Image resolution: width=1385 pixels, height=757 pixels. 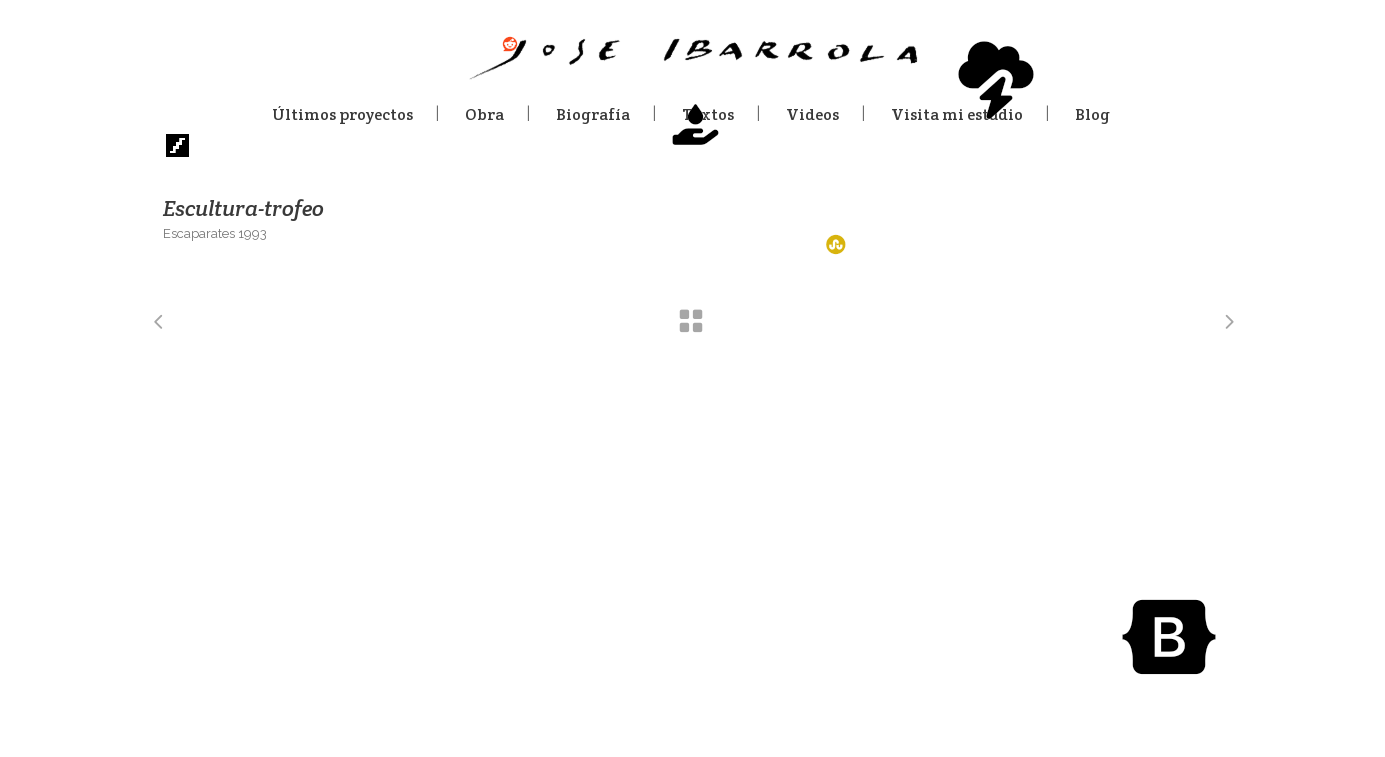 What do you see at coordinates (510, 44) in the screenshot?
I see `open the Reddit app` at bounding box center [510, 44].